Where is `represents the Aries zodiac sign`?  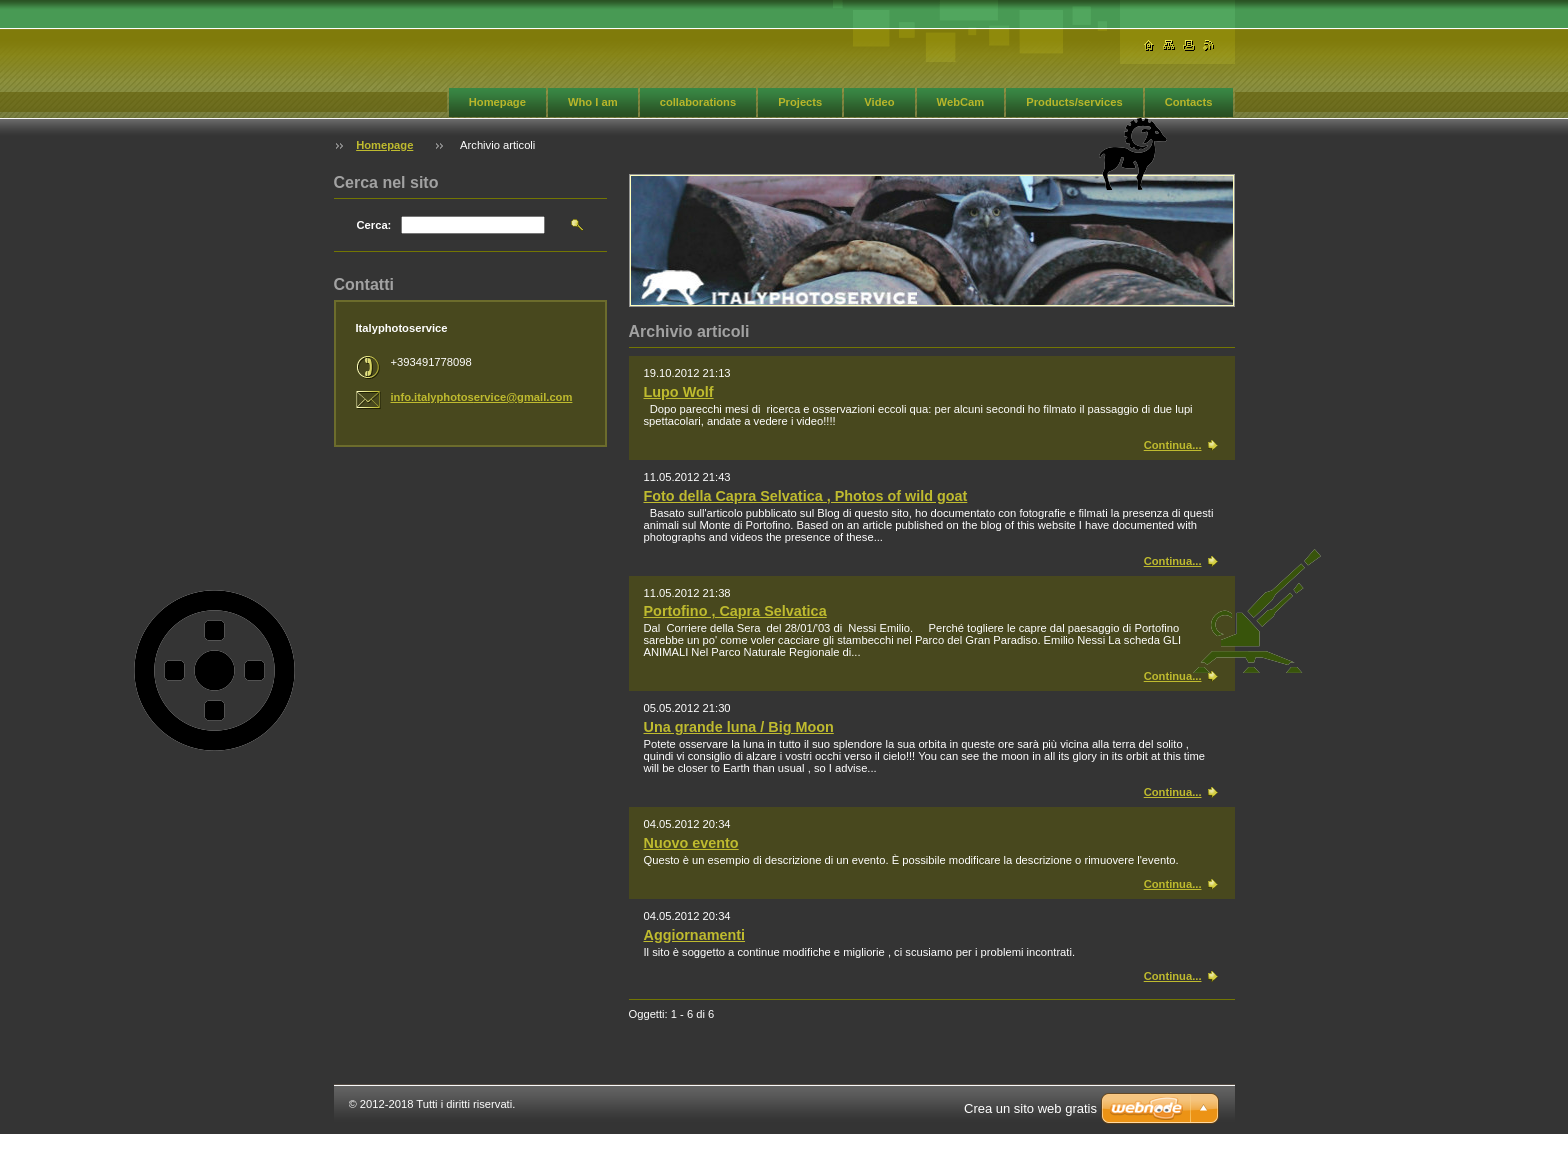 represents the Aries zodiac sign is located at coordinates (1133, 154).